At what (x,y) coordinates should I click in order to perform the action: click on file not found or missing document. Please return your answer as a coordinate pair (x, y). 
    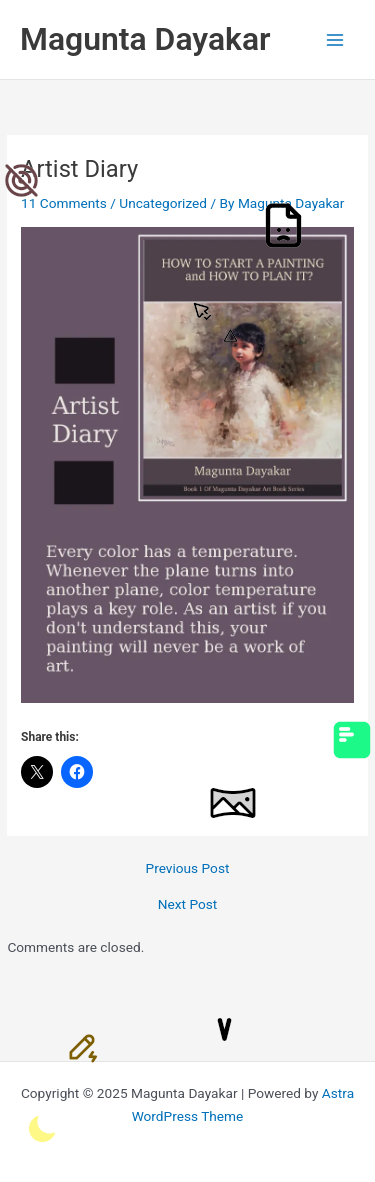
    Looking at the image, I should click on (283, 225).